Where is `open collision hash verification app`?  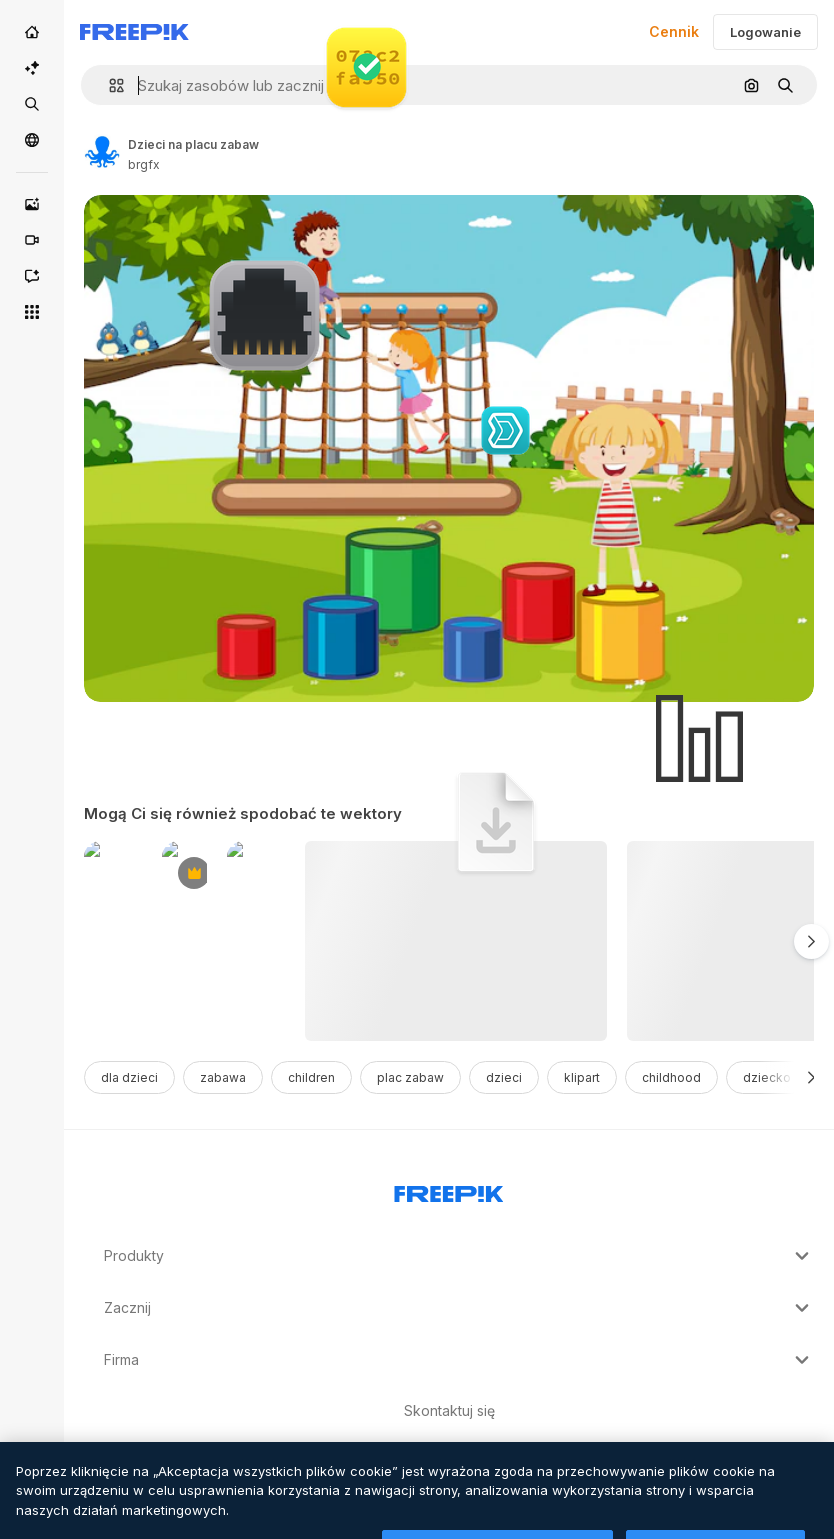 open collision hash verification app is located at coordinates (366, 67).